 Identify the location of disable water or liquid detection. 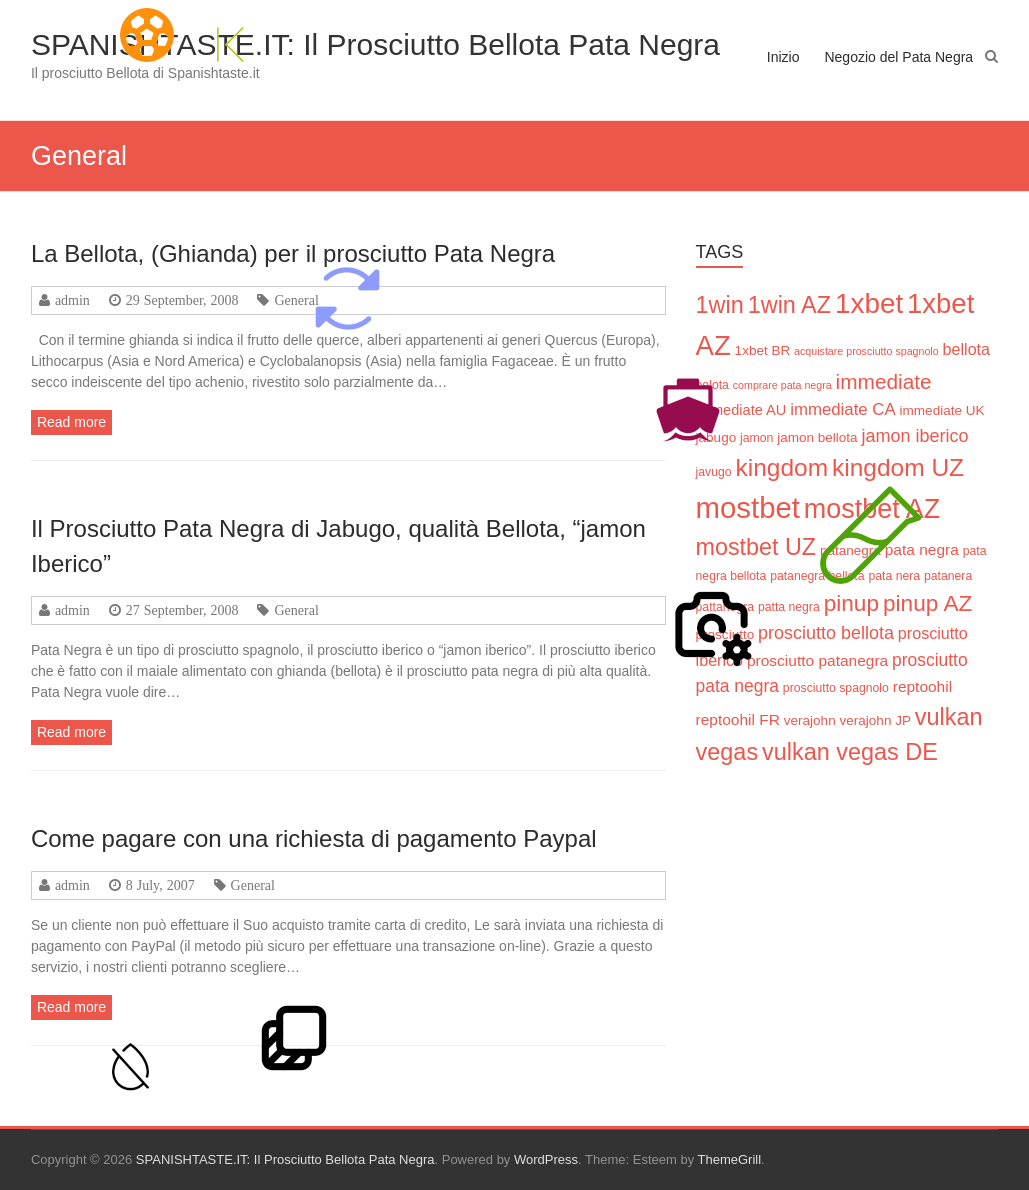
(130, 1068).